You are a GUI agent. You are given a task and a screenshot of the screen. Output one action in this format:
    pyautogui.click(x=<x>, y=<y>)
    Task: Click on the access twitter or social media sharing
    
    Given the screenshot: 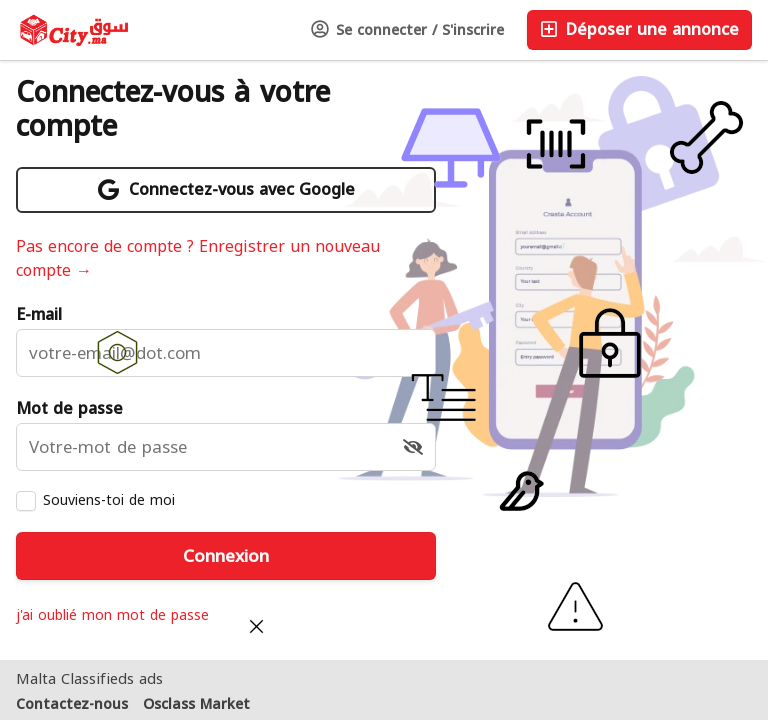 What is the action you would take?
    pyautogui.click(x=522, y=492)
    